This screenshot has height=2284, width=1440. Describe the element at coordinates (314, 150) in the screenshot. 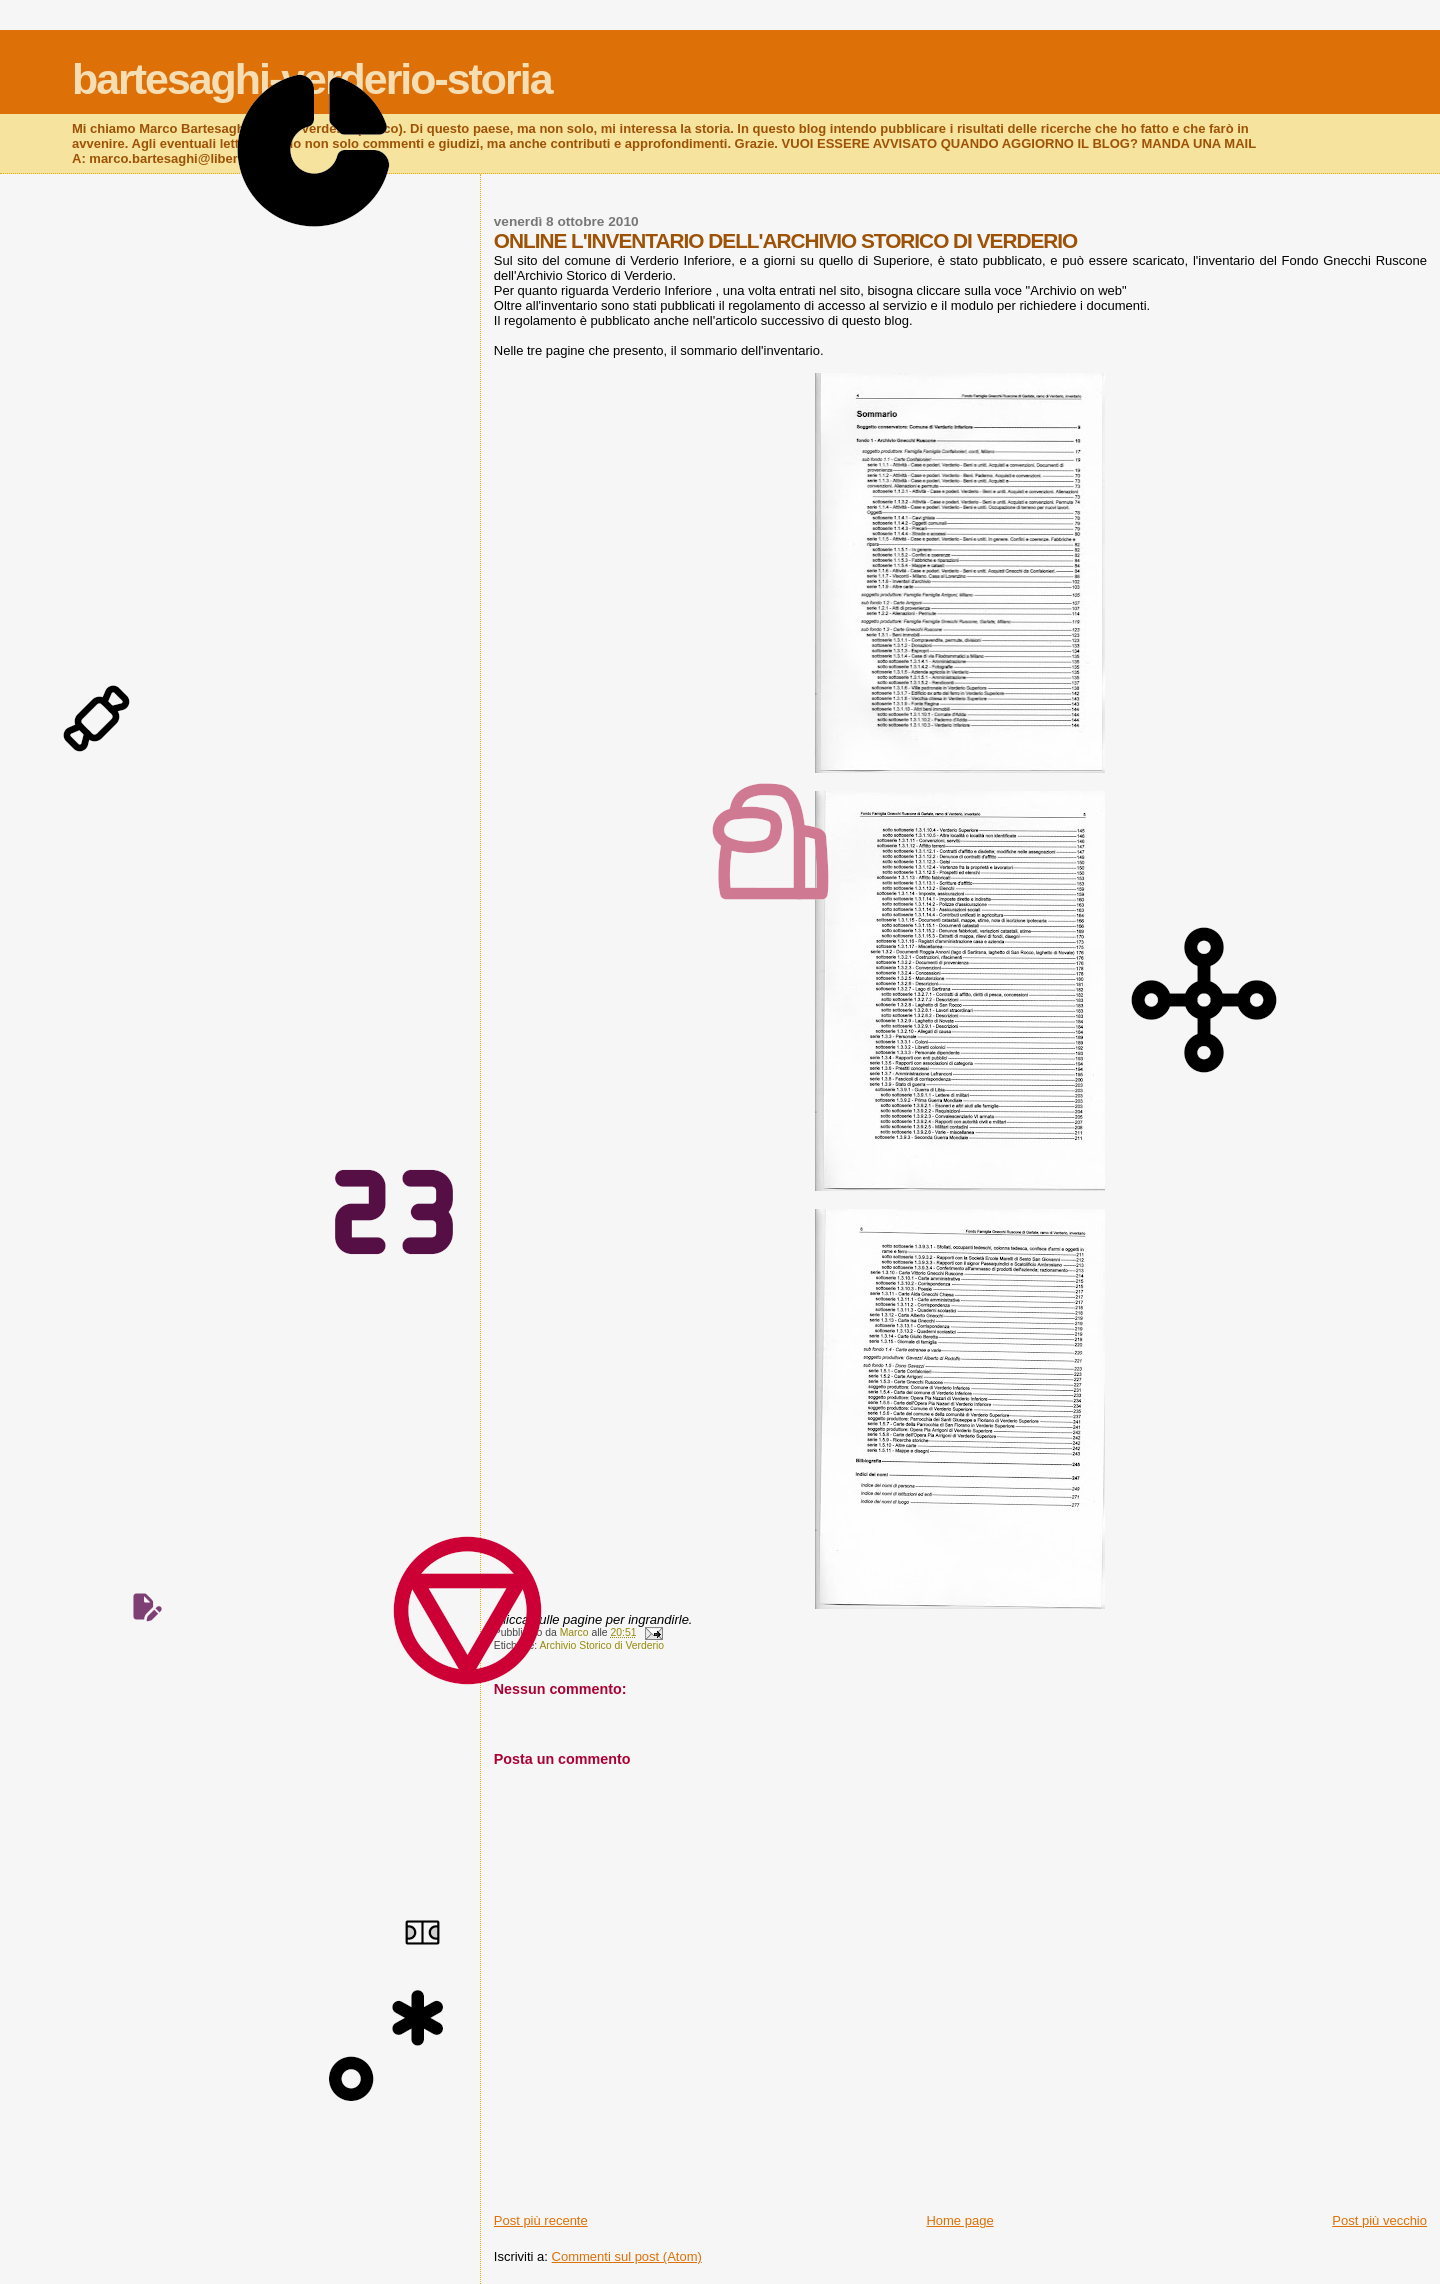

I see `view analytics or statistics breakdown` at that location.